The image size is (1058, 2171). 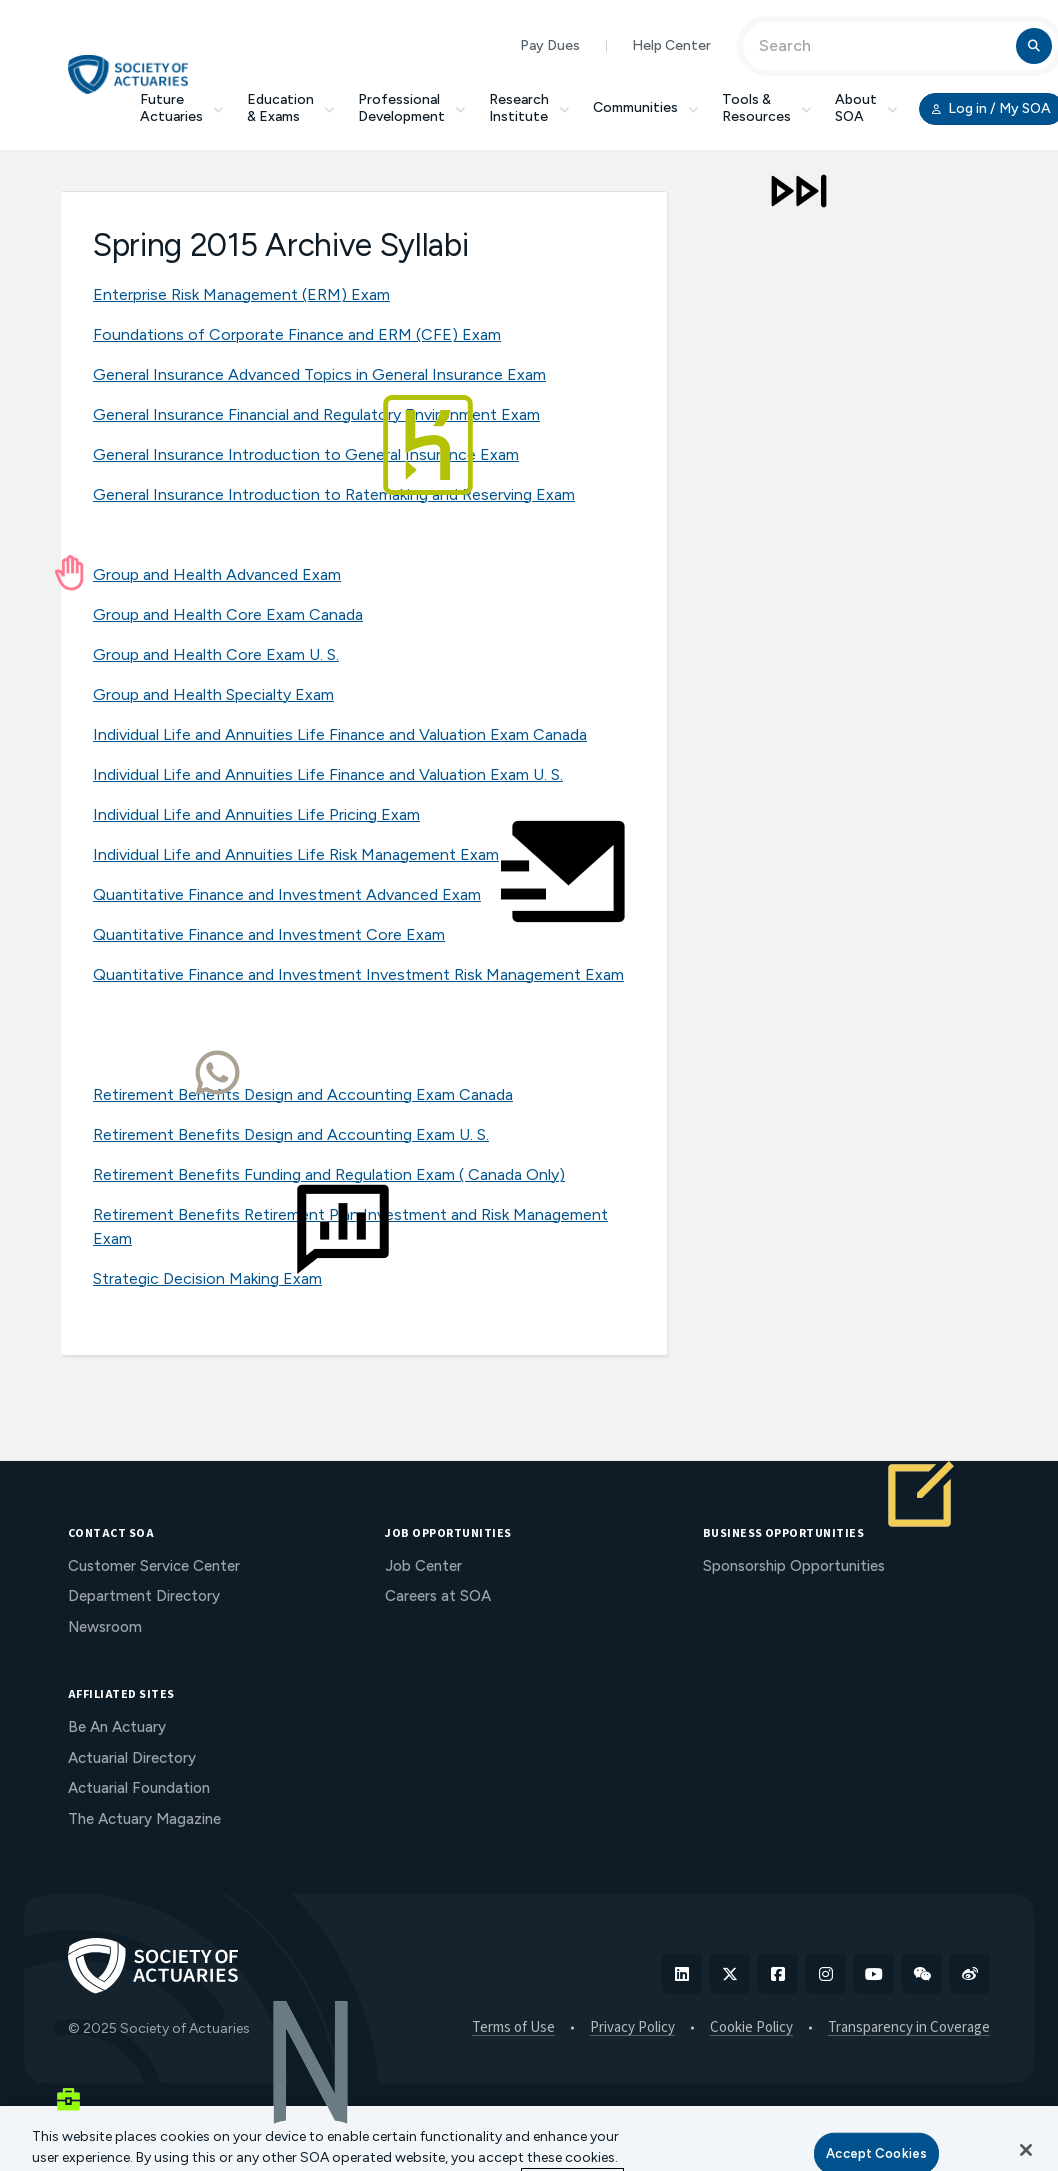 I want to click on link to Heroku cloud platform, so click(x=428, y=445).